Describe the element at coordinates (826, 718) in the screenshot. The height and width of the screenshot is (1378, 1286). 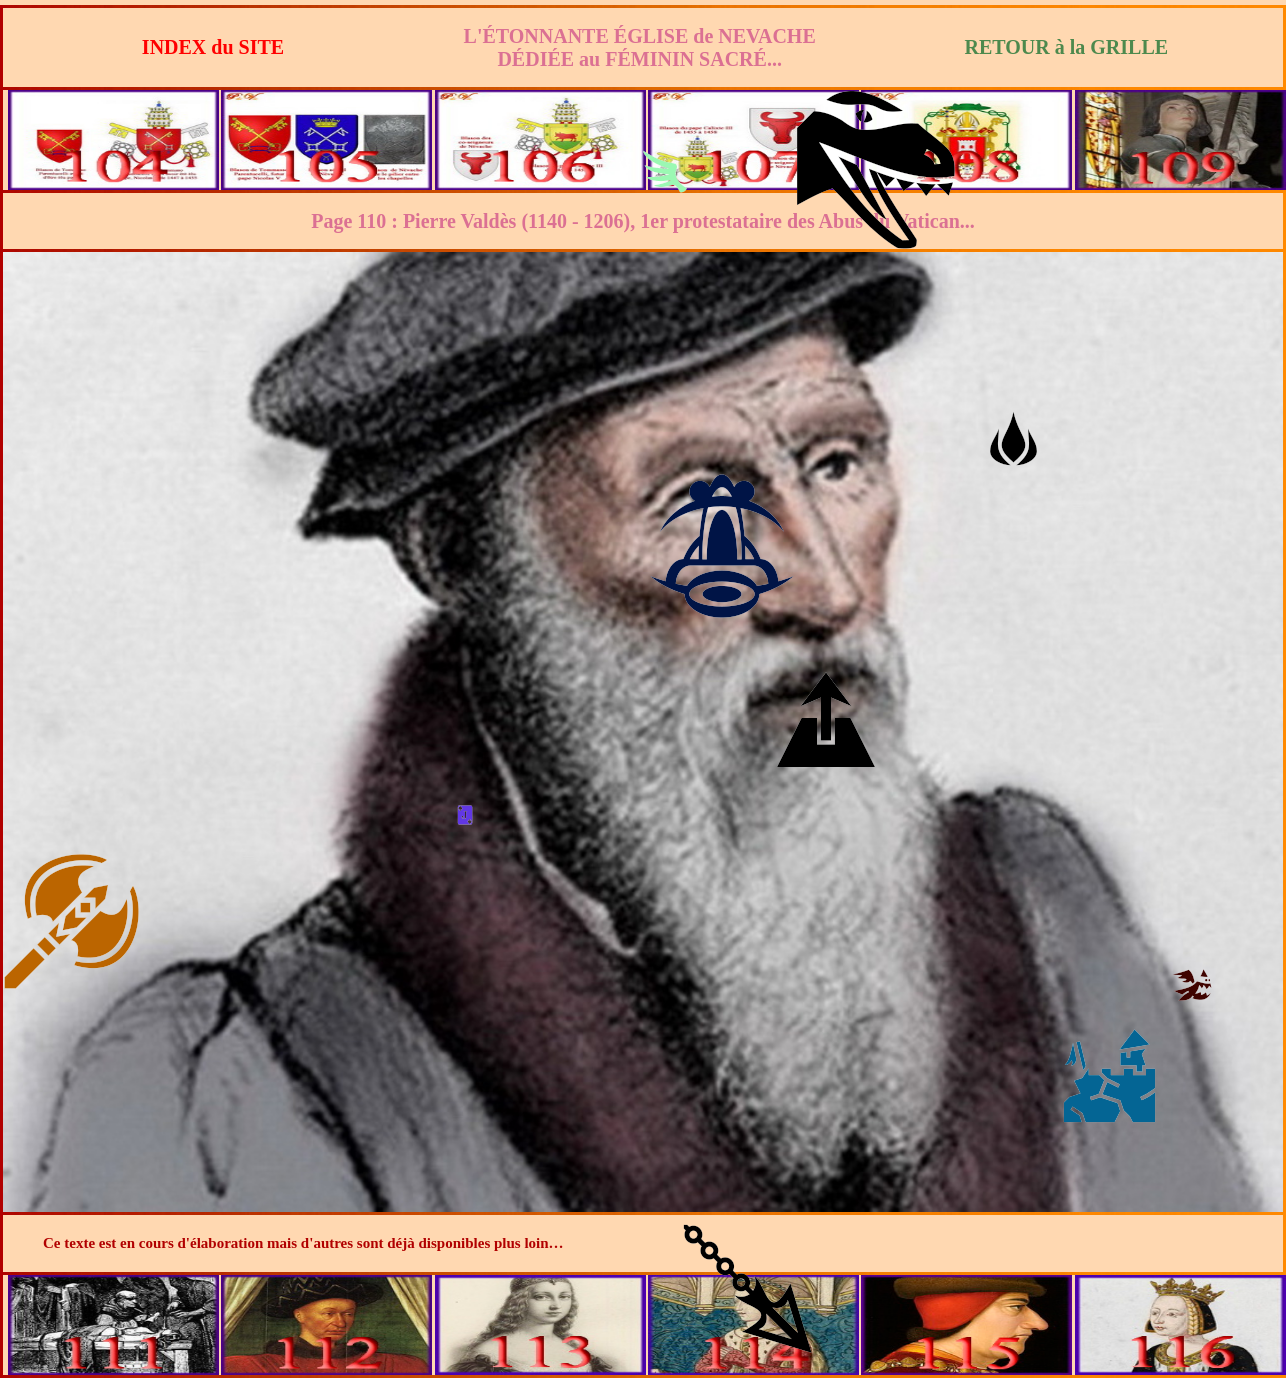
I see `play a card from your hand` at that location.